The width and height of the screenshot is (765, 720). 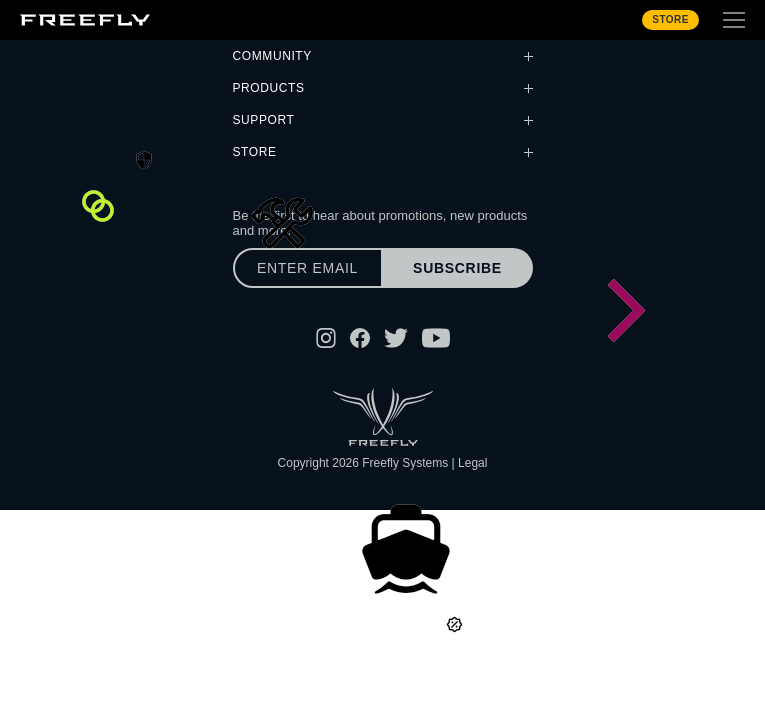 What do you see at coordinates (454, 624) in the screenshot?
I see `view available discounts or promotions` at bounding box center [454, 624].